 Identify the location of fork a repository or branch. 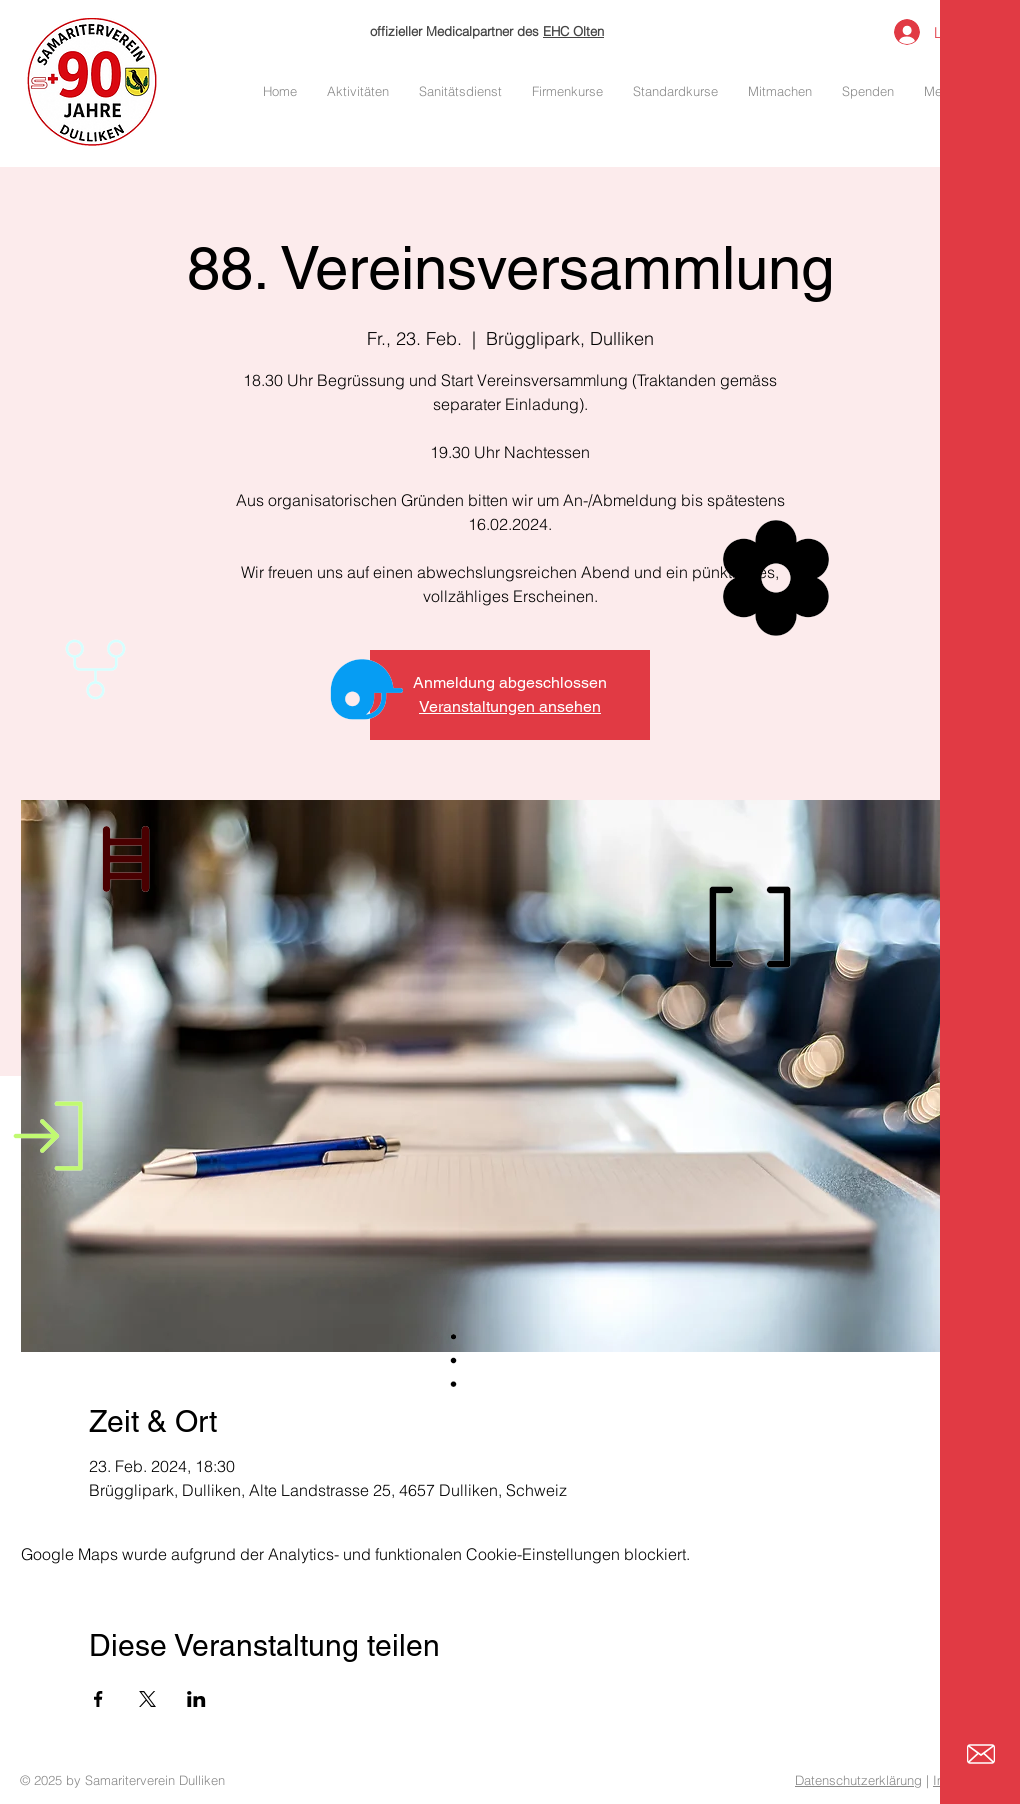
(95, 669).